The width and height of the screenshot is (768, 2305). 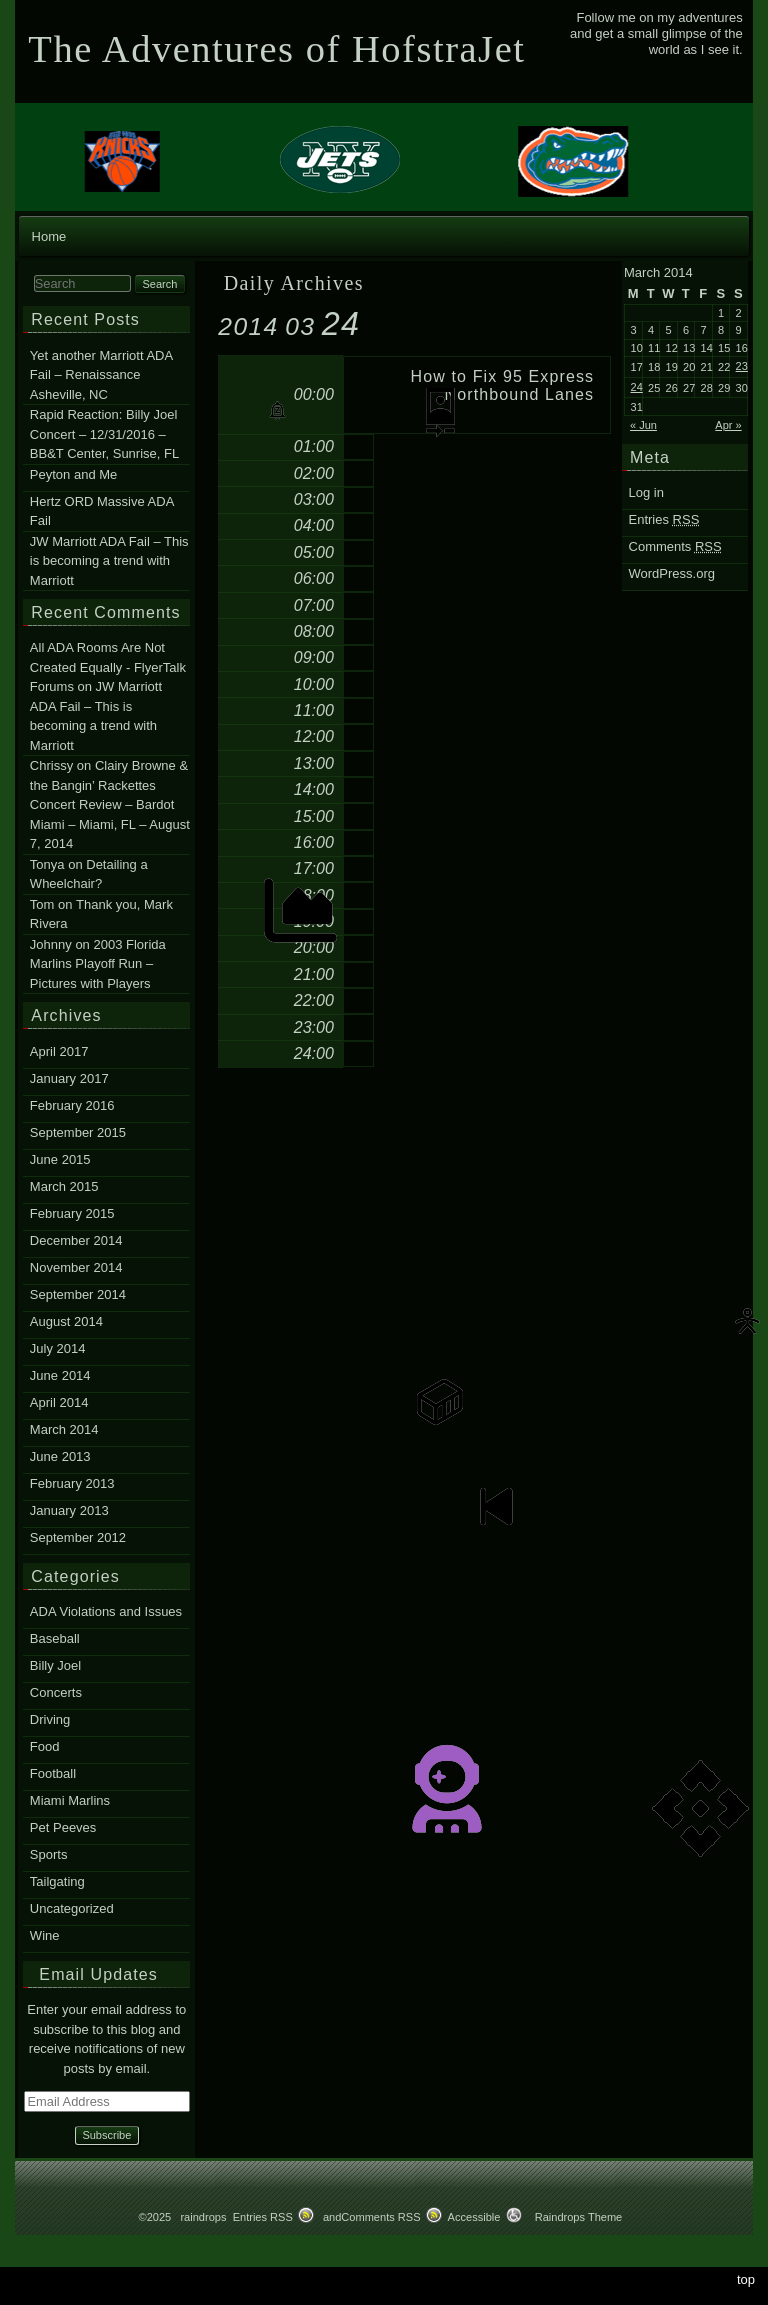 What do you see at coordinates (496, 1506) in the screenshot?
I see `go to previous track` at bounding box center [496, 1506].